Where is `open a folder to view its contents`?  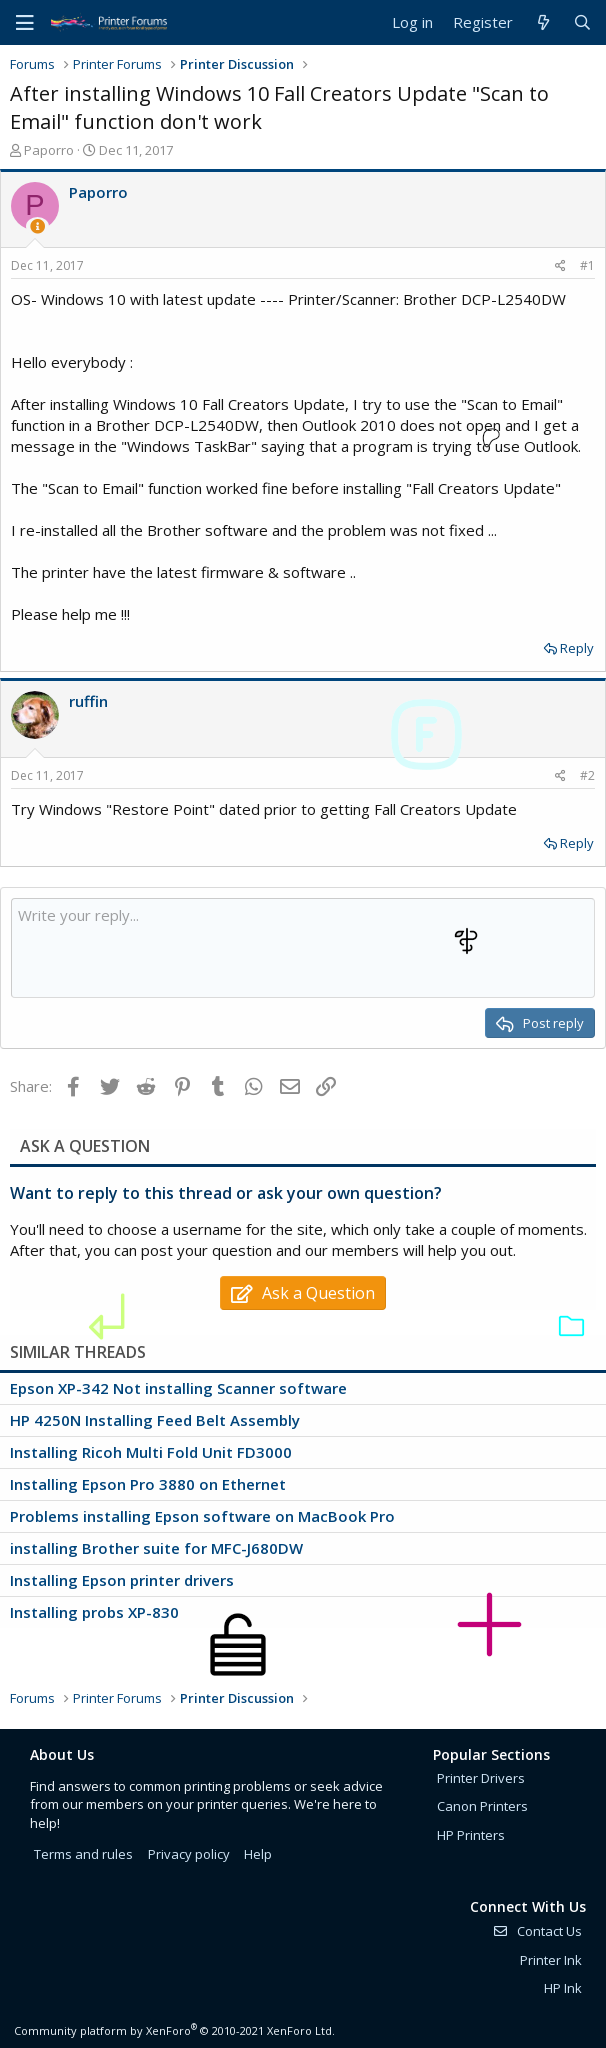
open a folder to view its contents is located at coordinates (571, 1325).